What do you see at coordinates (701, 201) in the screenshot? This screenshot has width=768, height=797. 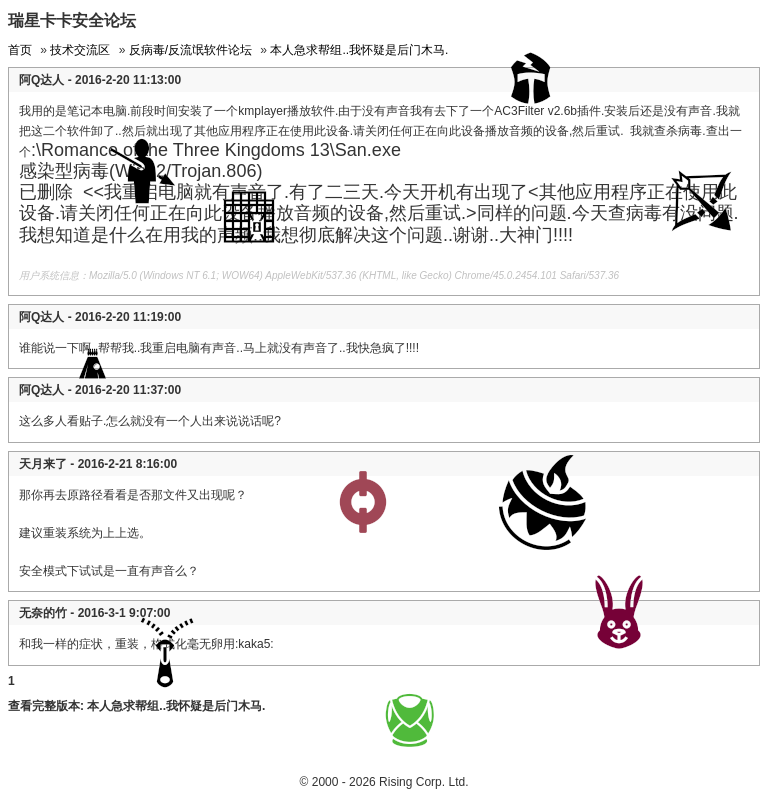 I see `equip ranged weapon` at bounding box center [701, 201].